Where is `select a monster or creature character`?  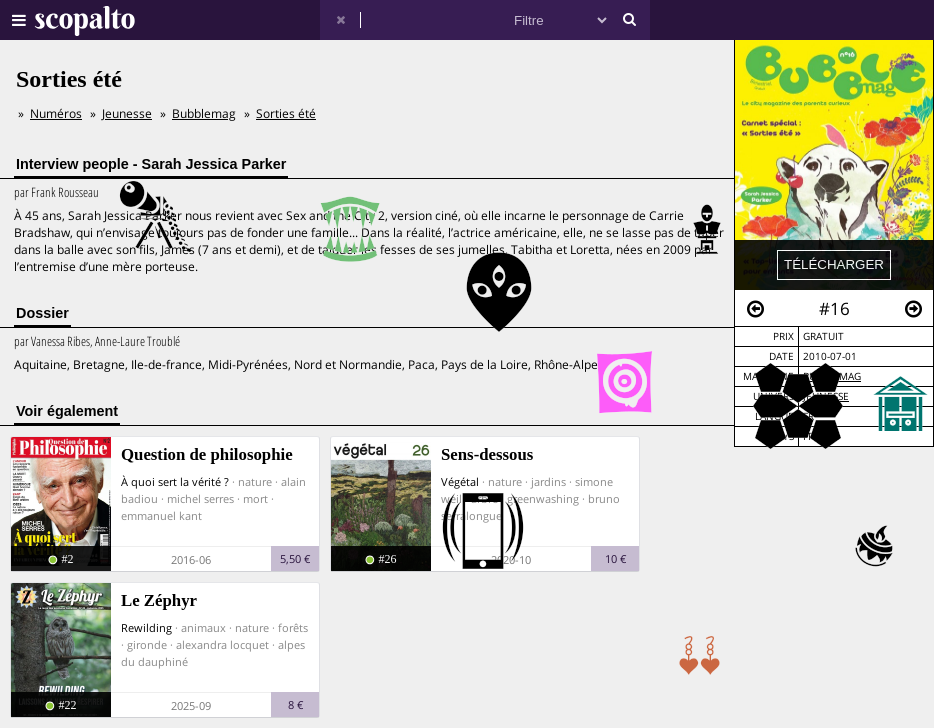 select a monster or creature character is located at coordinates (351, 229).